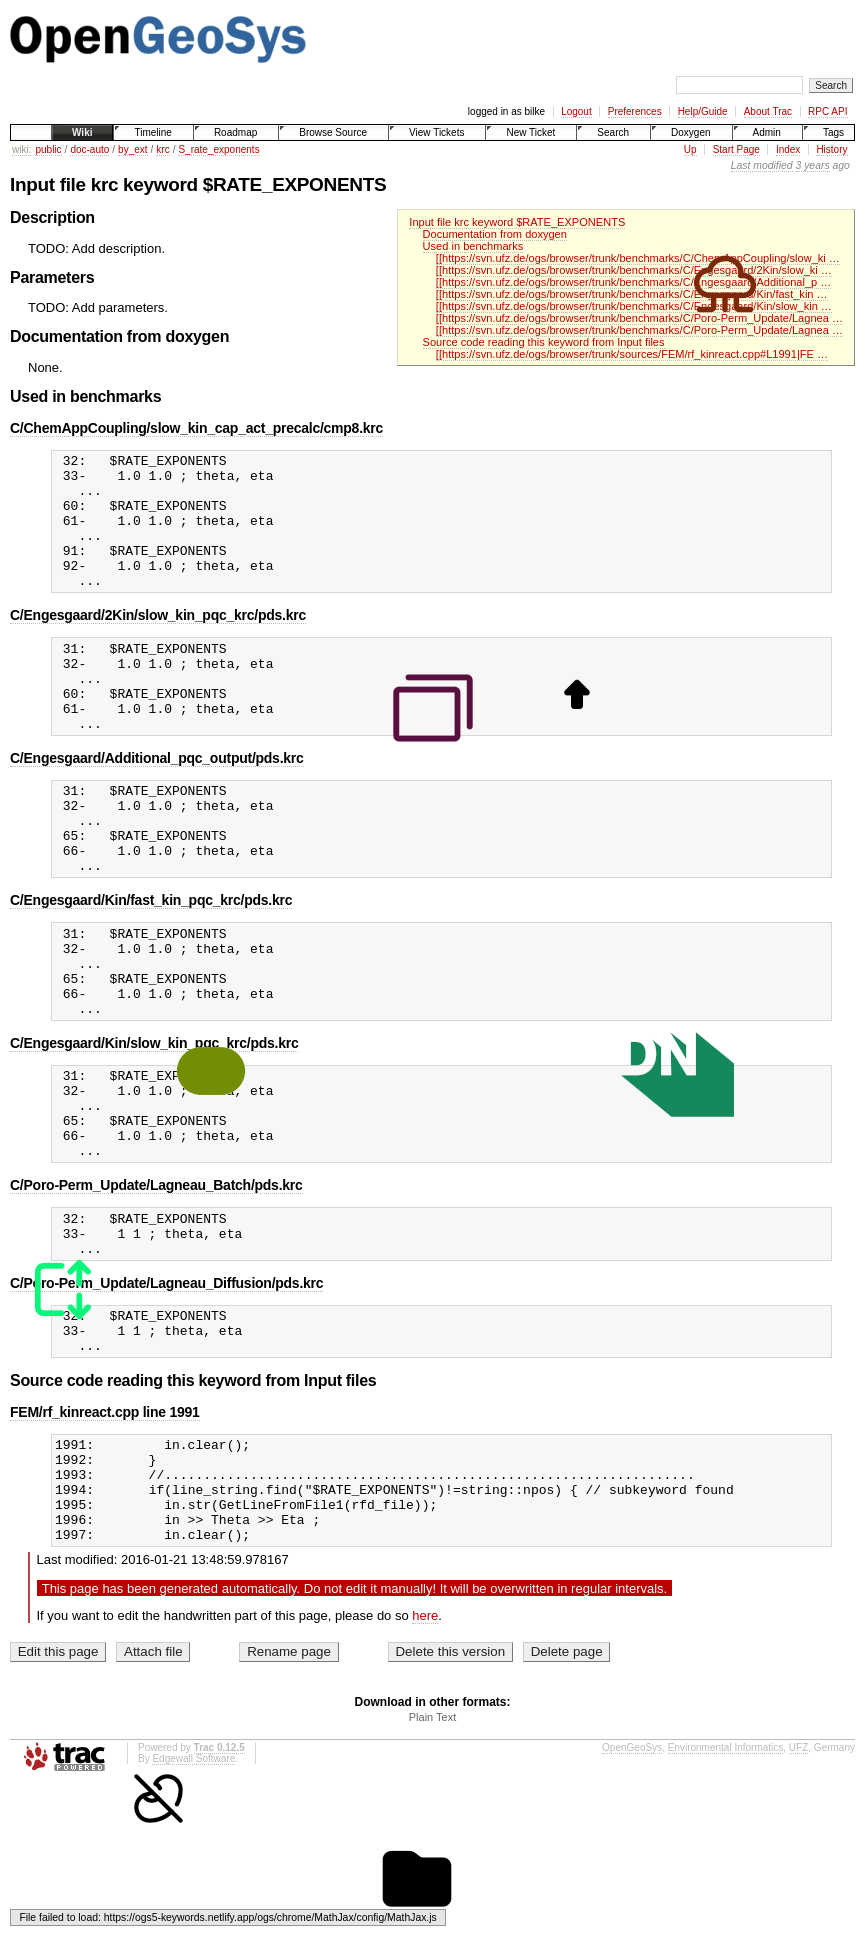 This screenshot has width=865, height=1942. What do you see at coordinates (677, 1074) in the screenshot?
I see `visit Designer News website` at bounding box center [677, 1074].